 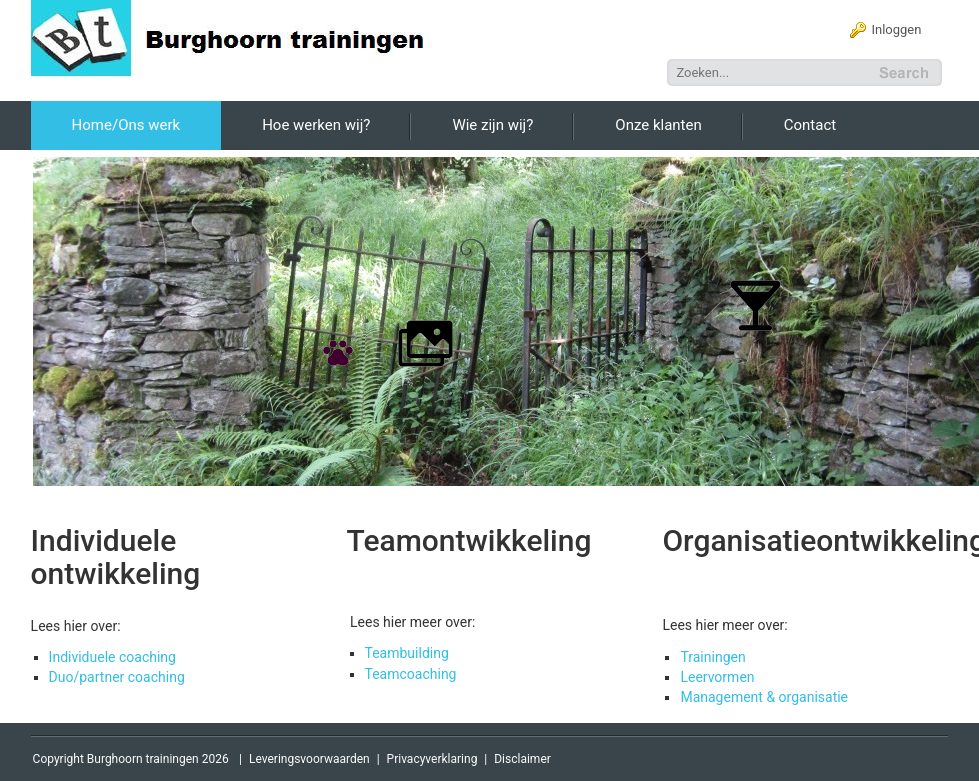 I want to click on access pet-related features or settings, so click(x=338, y=353).